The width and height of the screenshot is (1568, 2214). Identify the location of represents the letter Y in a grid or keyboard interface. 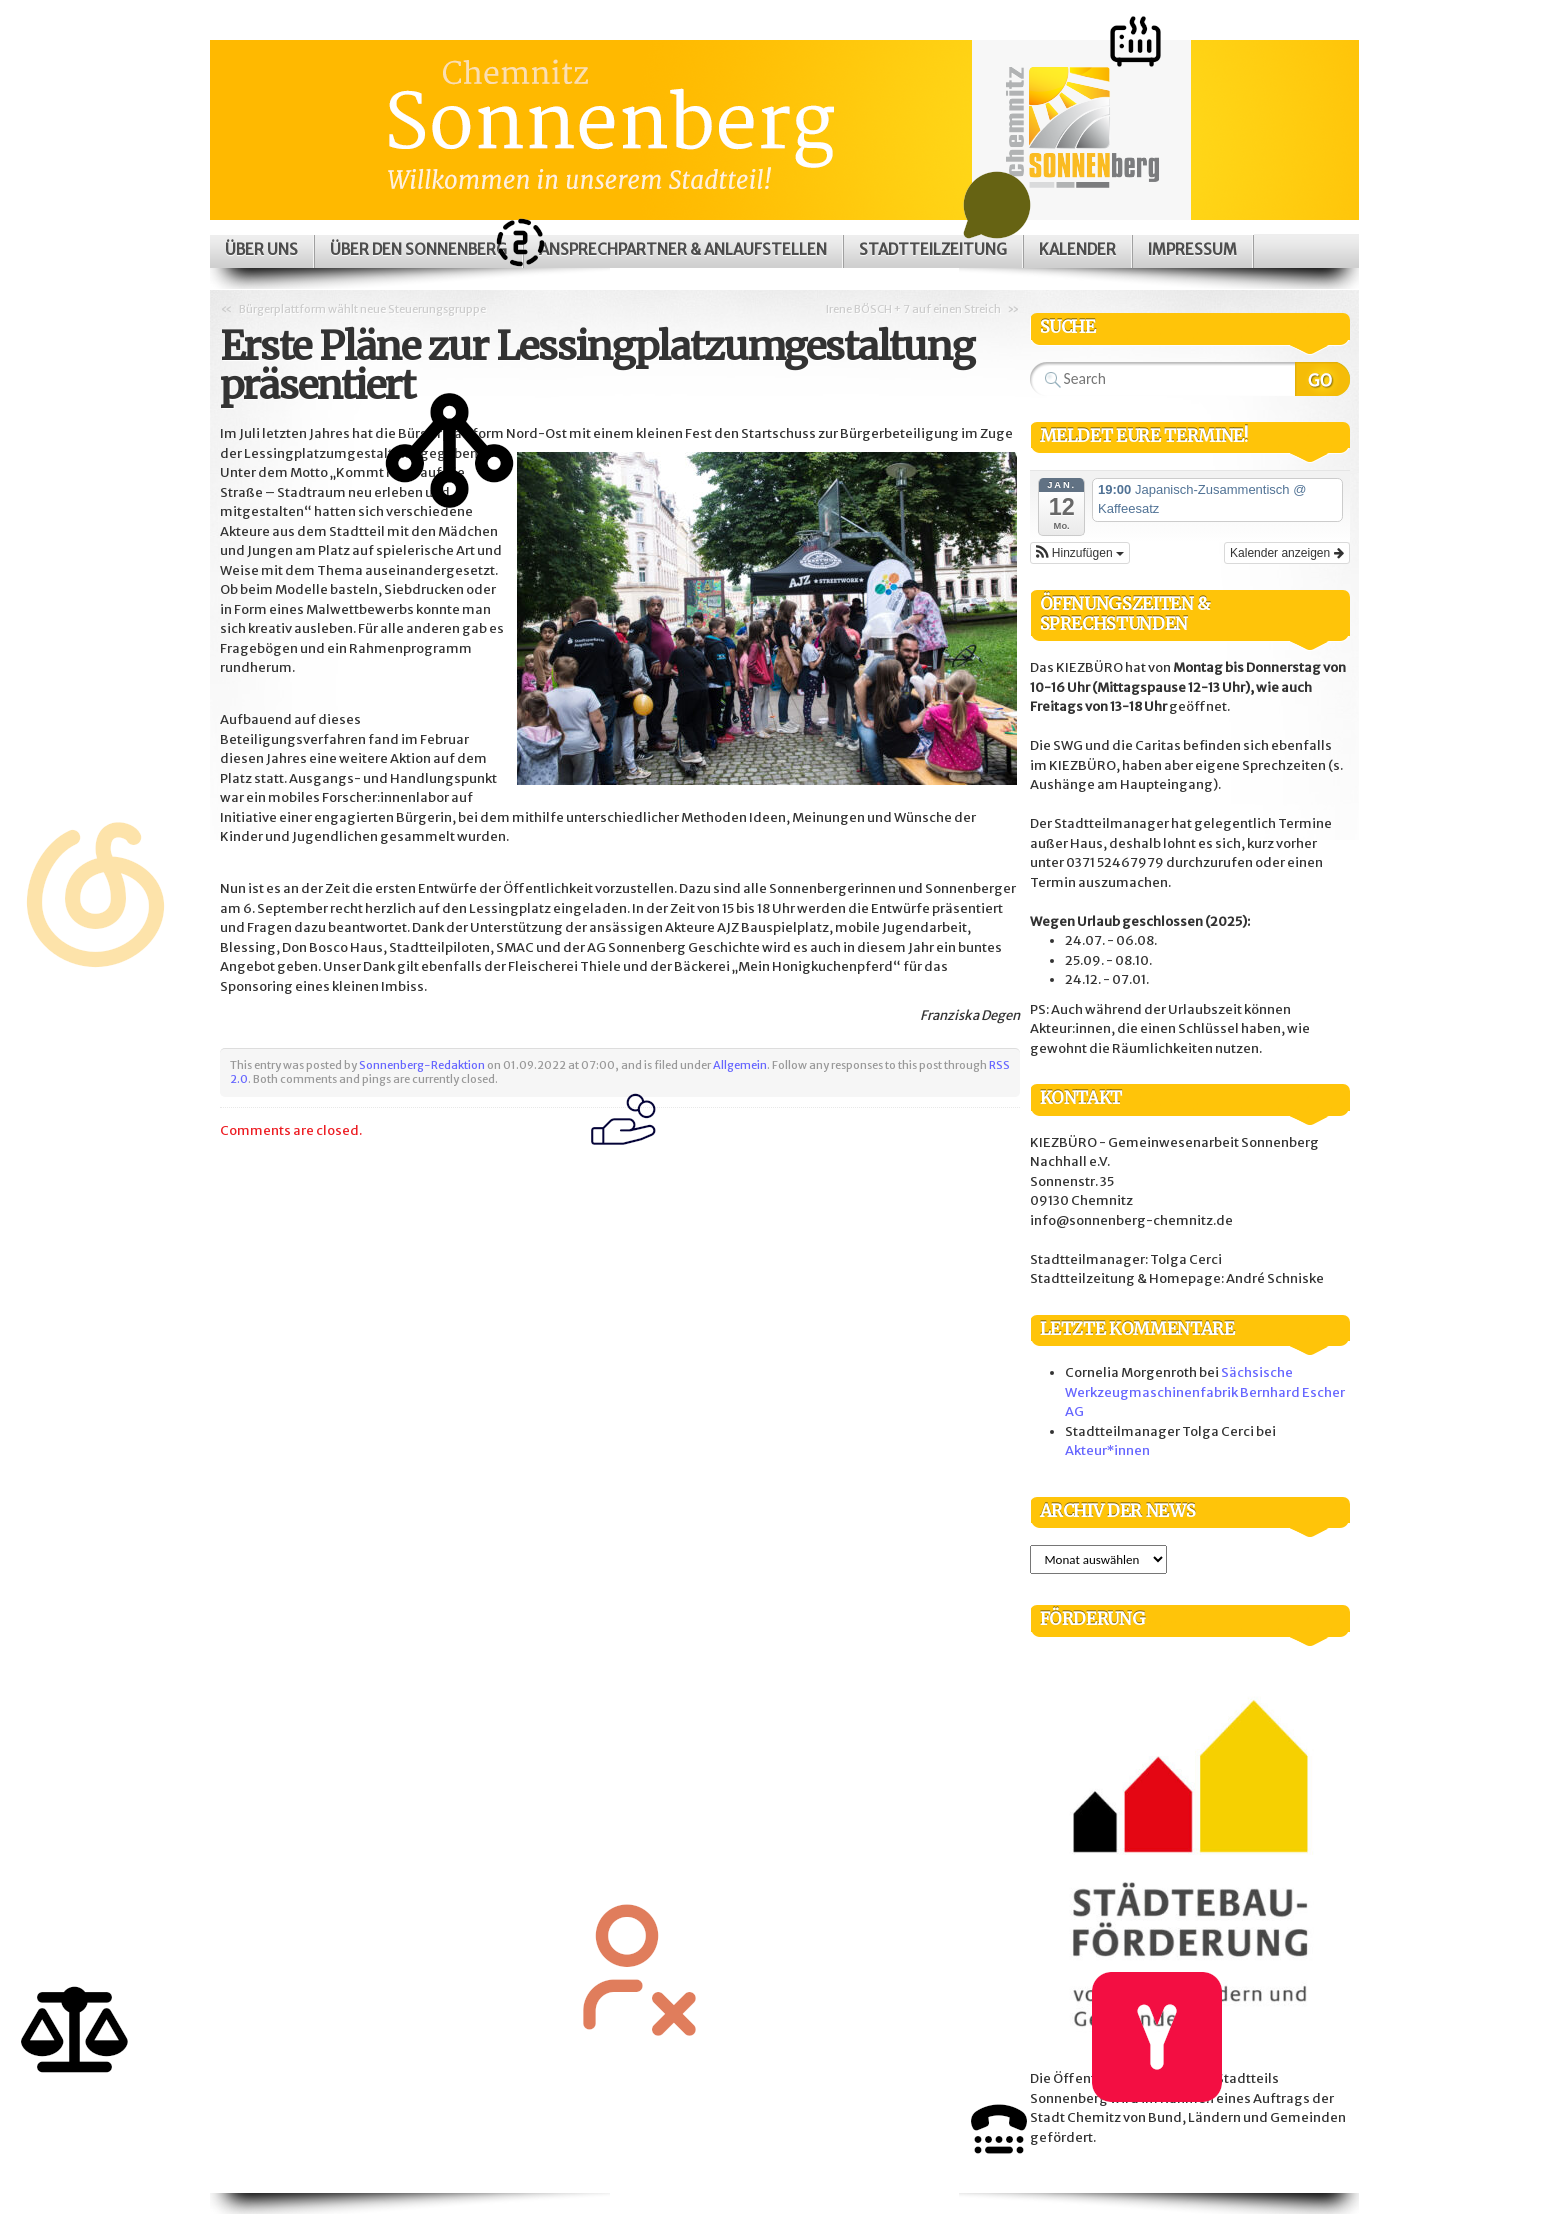
(1157, 2037).